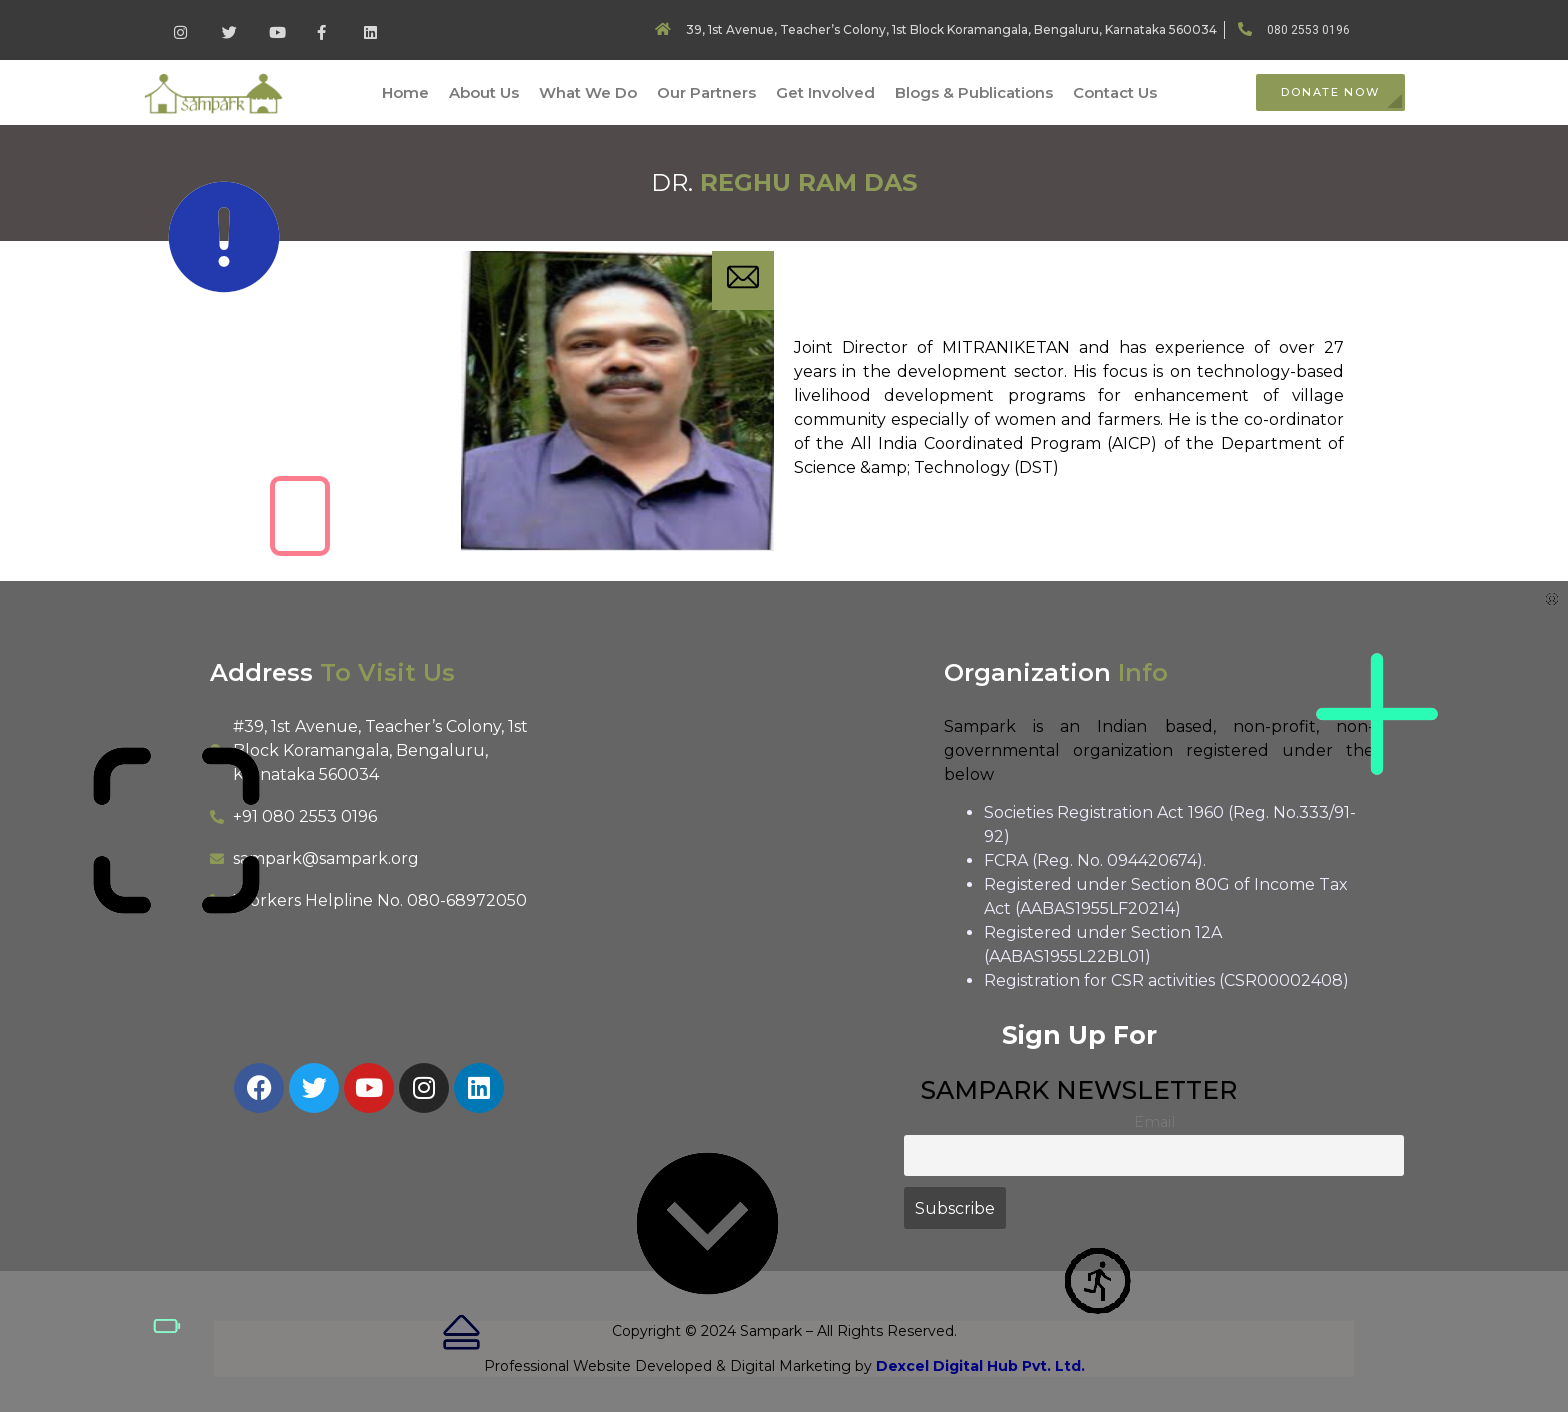 The width and height of the screenshot is (1568, 1412). What do you see at coordinates (1552, 599) in the screenshot?
I see `view your profile` at bounding box center [1552, 599].